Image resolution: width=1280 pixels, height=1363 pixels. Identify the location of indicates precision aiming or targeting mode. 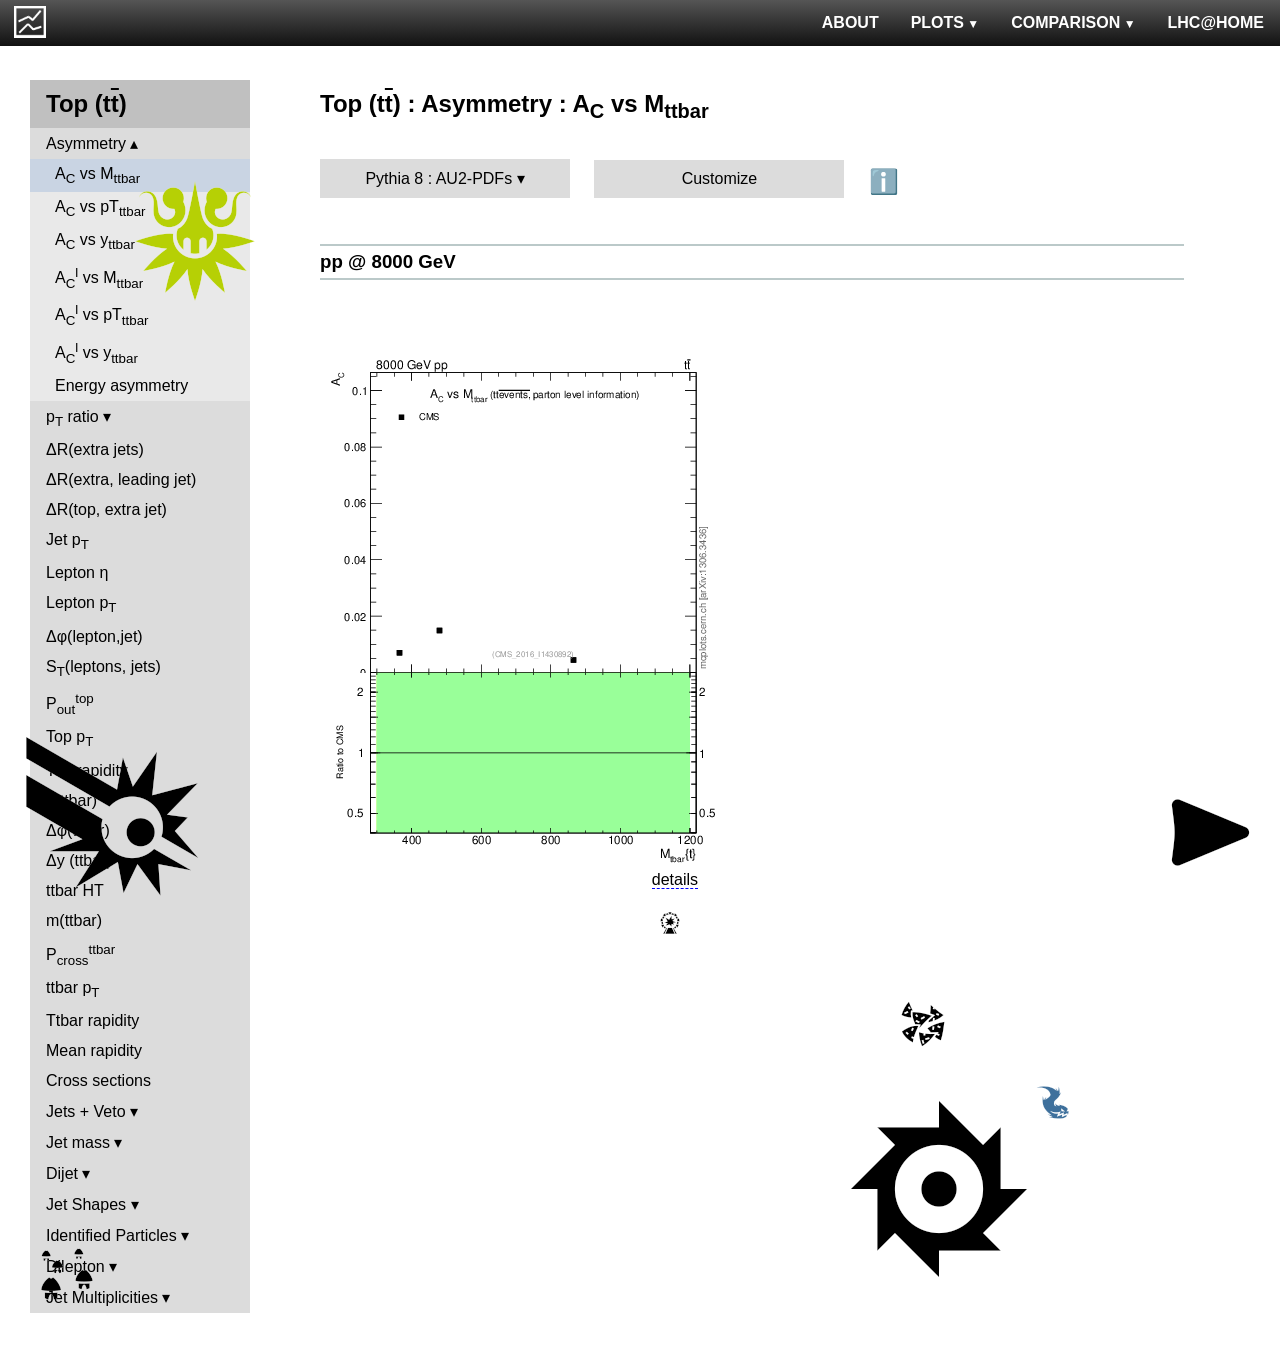
(111, 810).